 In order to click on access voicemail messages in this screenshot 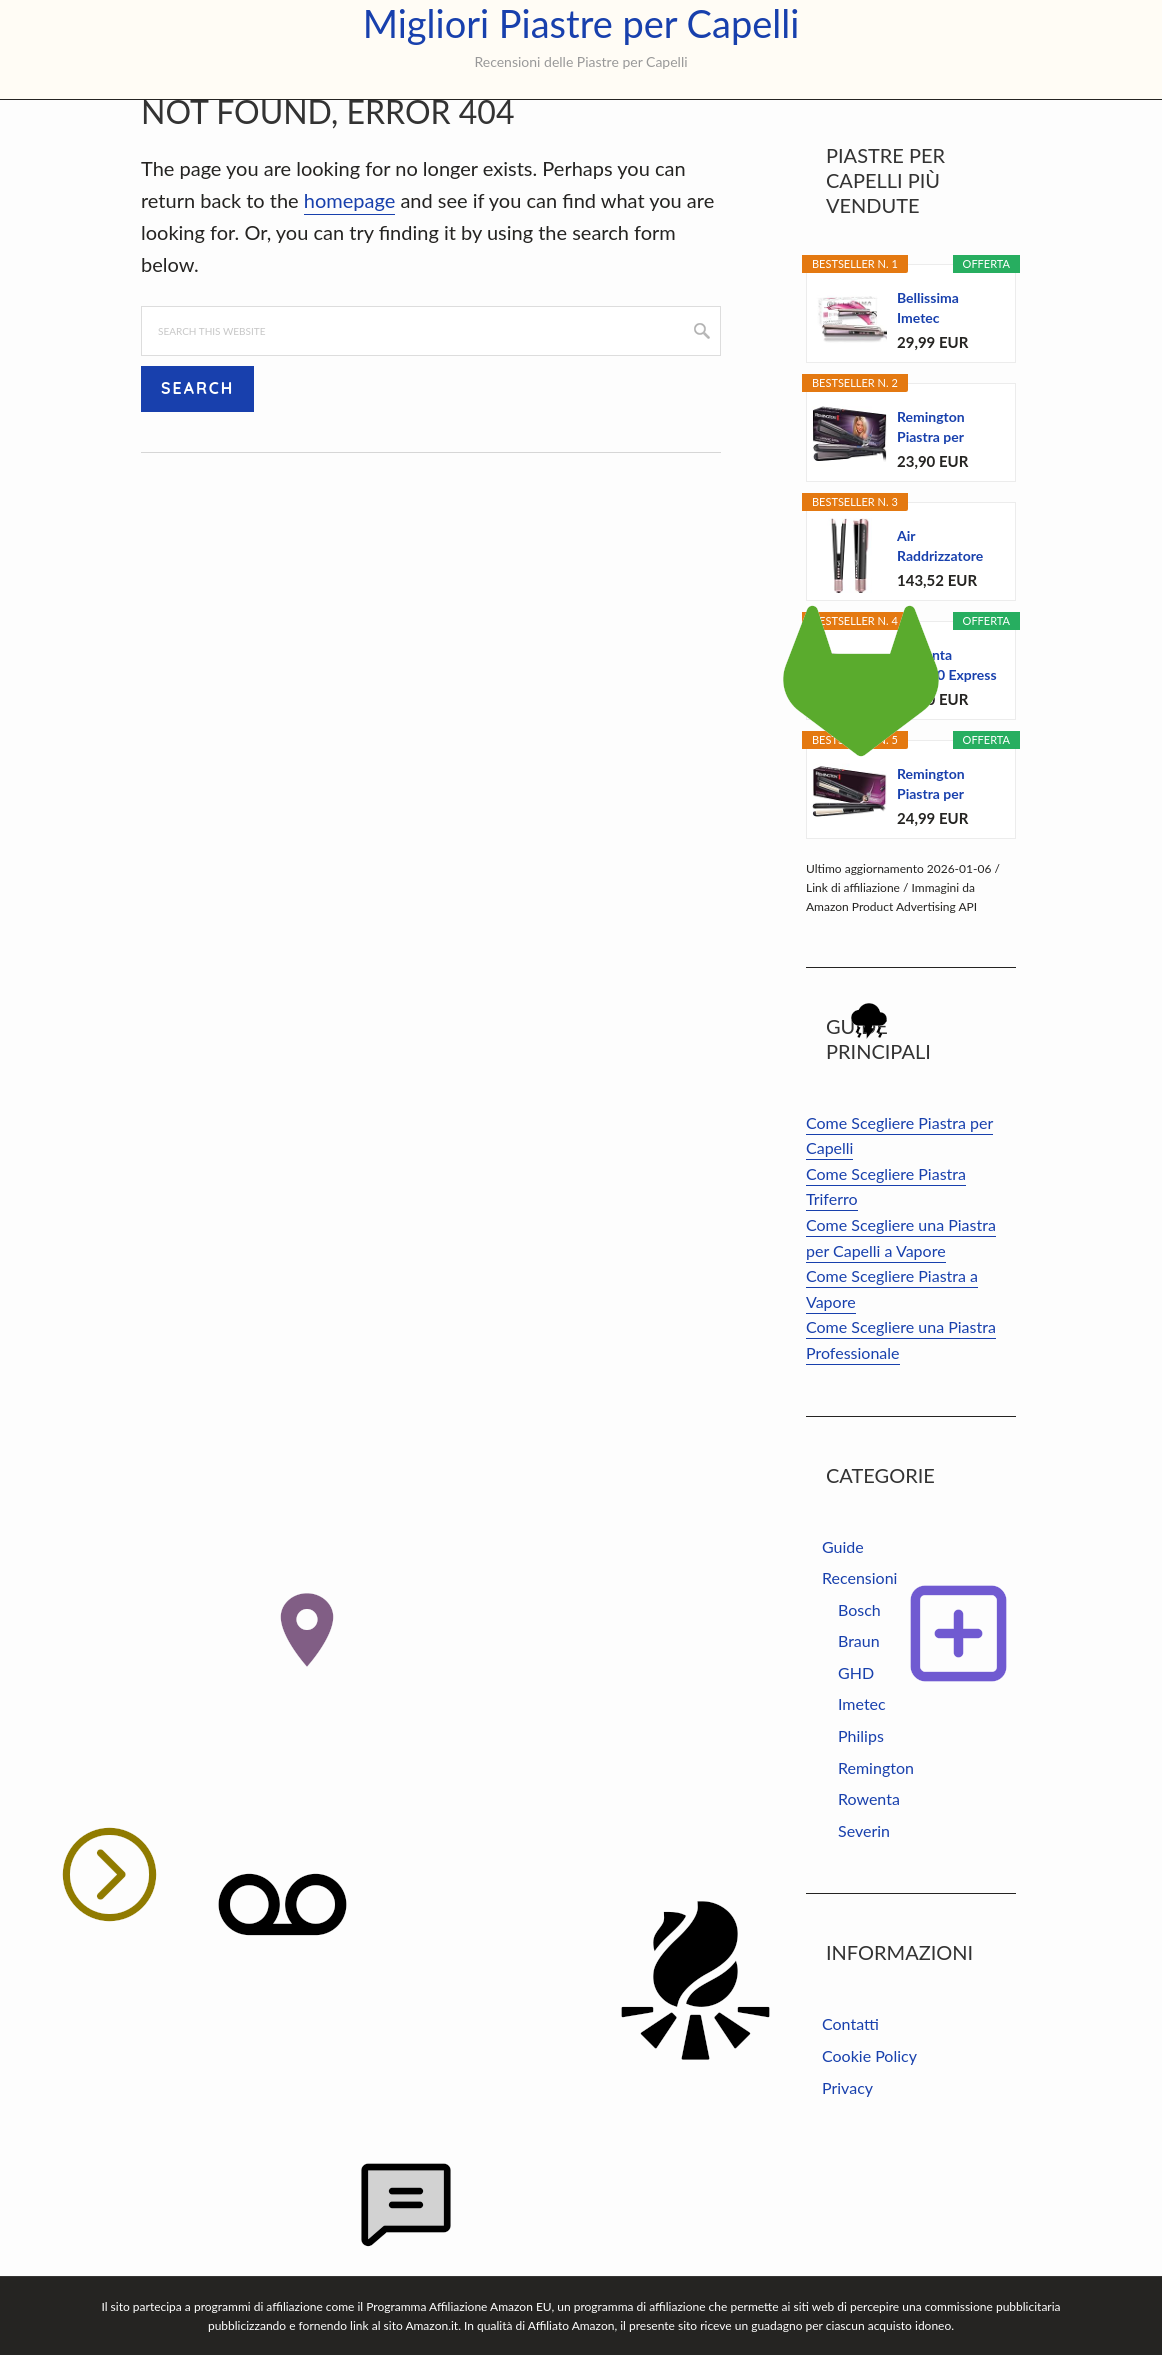, I will do `click(282, 1904)`.